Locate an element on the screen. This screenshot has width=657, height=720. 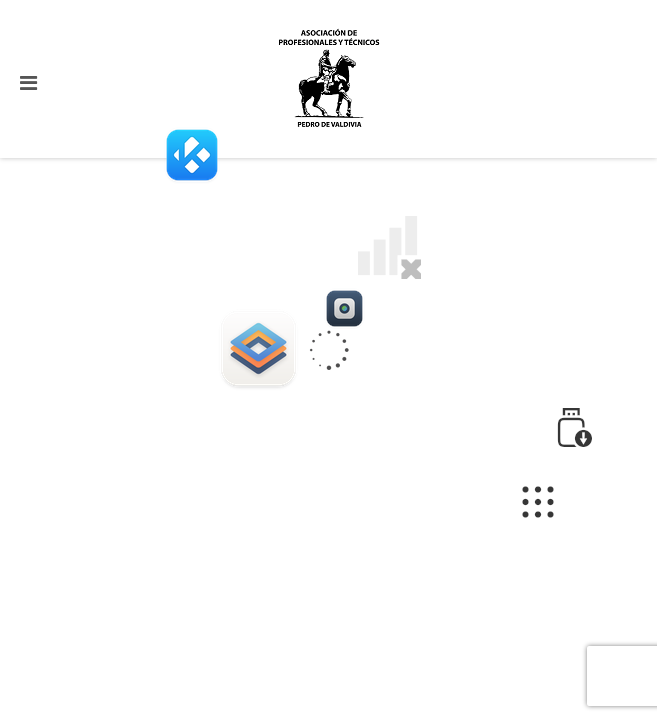
open ripcord messaging app is located at coordinates (258, 348).